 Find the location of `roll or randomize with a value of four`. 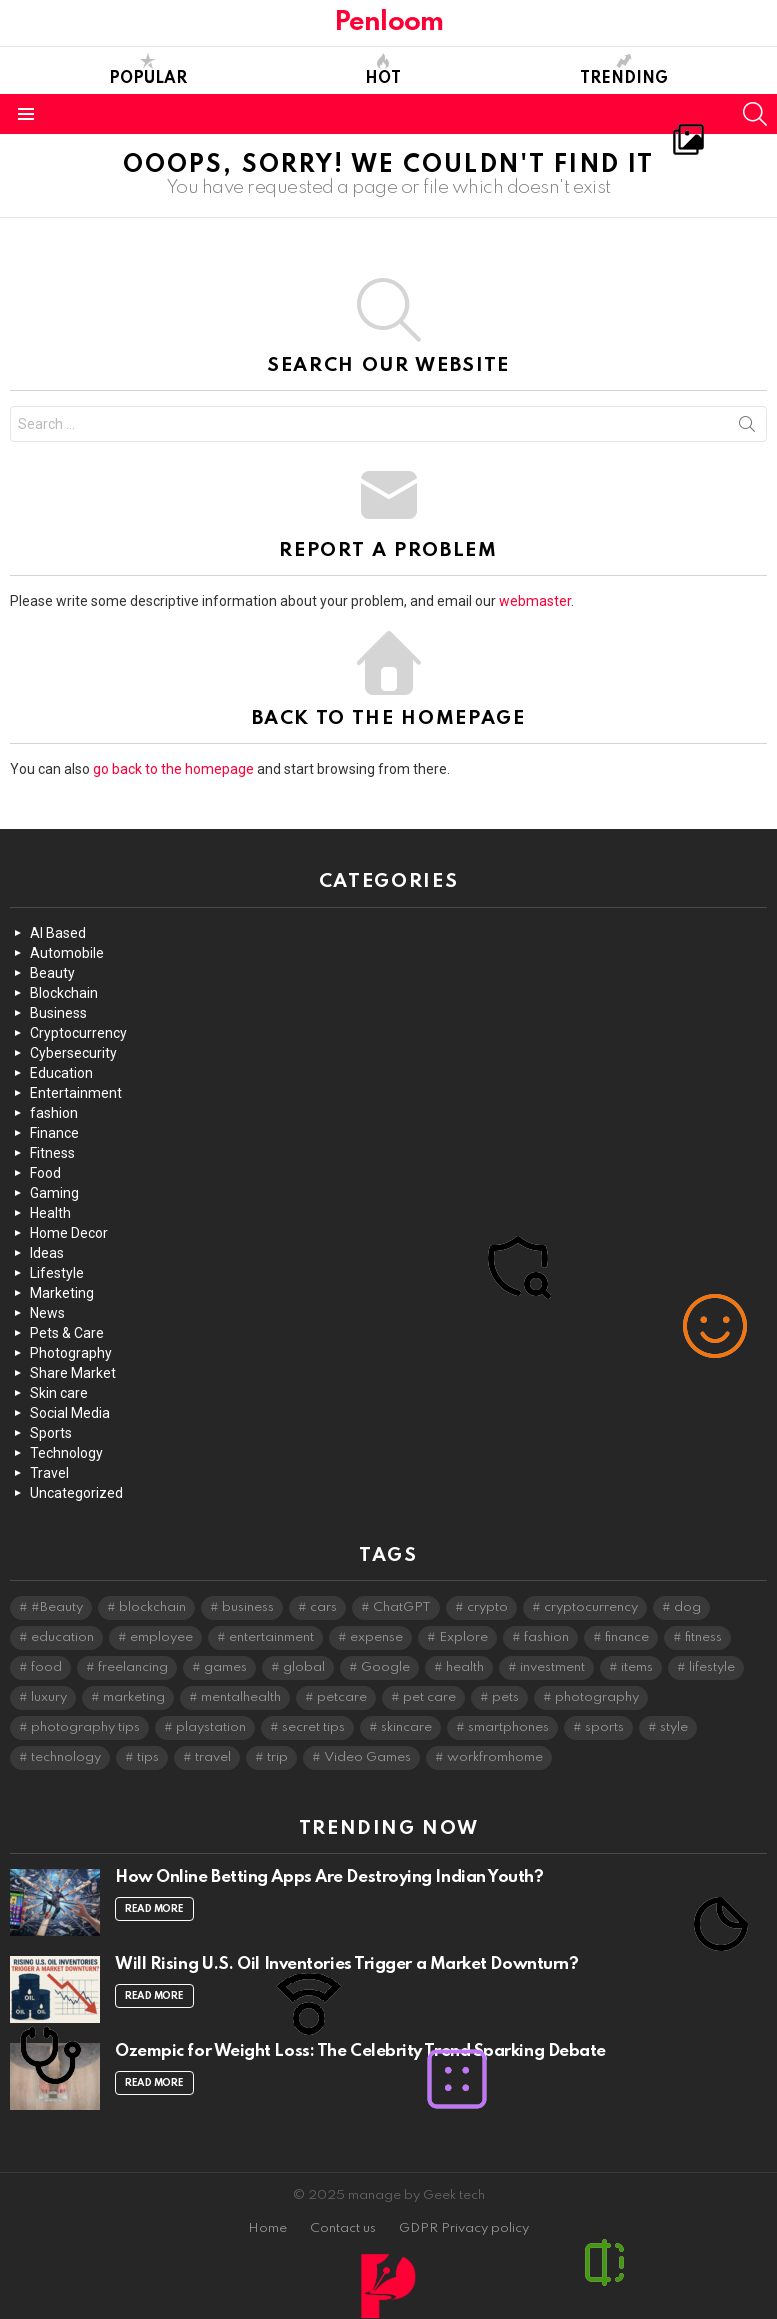

roll or randomize with a value of four is located at coordinates (457, 2079).